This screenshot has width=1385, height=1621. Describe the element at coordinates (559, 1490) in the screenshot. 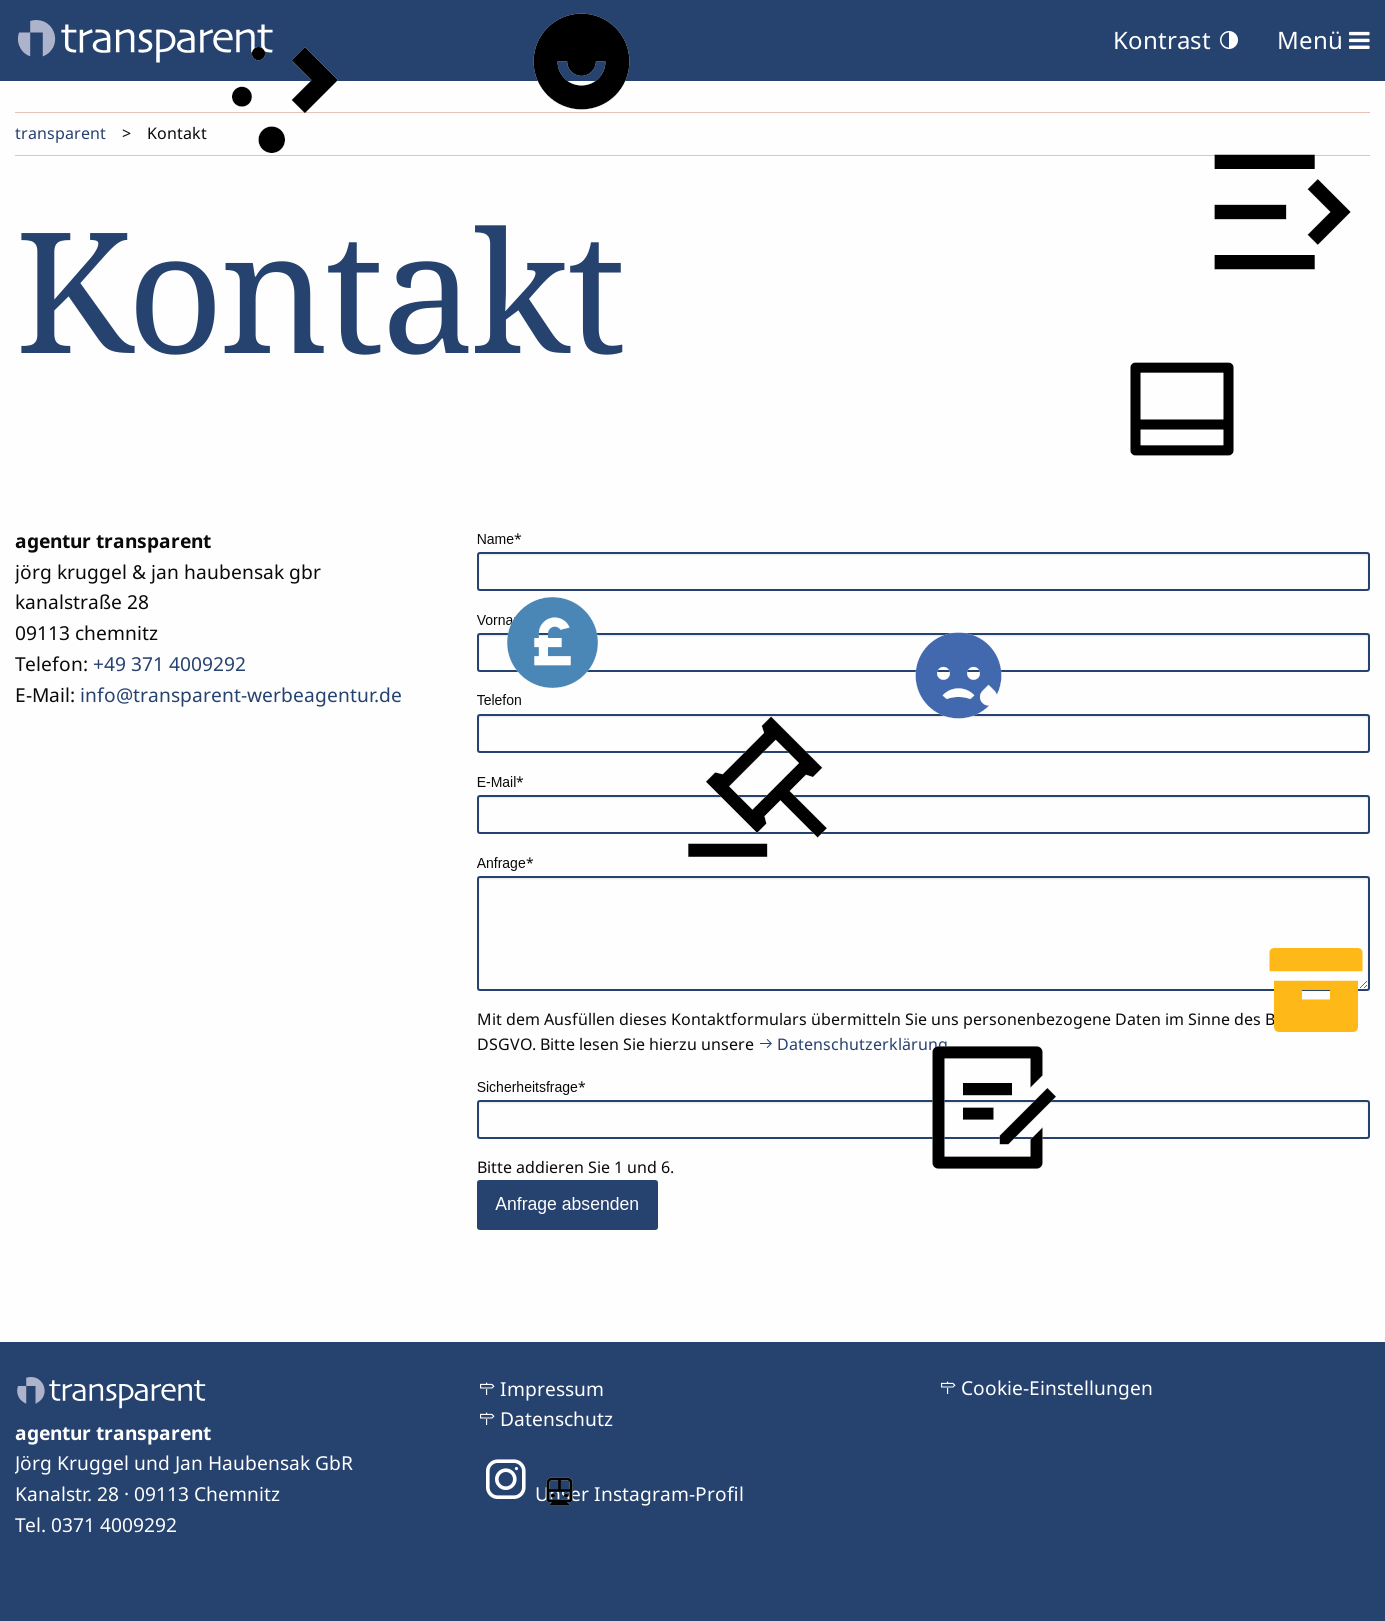

I see `view subway or metro transit options` at that location.